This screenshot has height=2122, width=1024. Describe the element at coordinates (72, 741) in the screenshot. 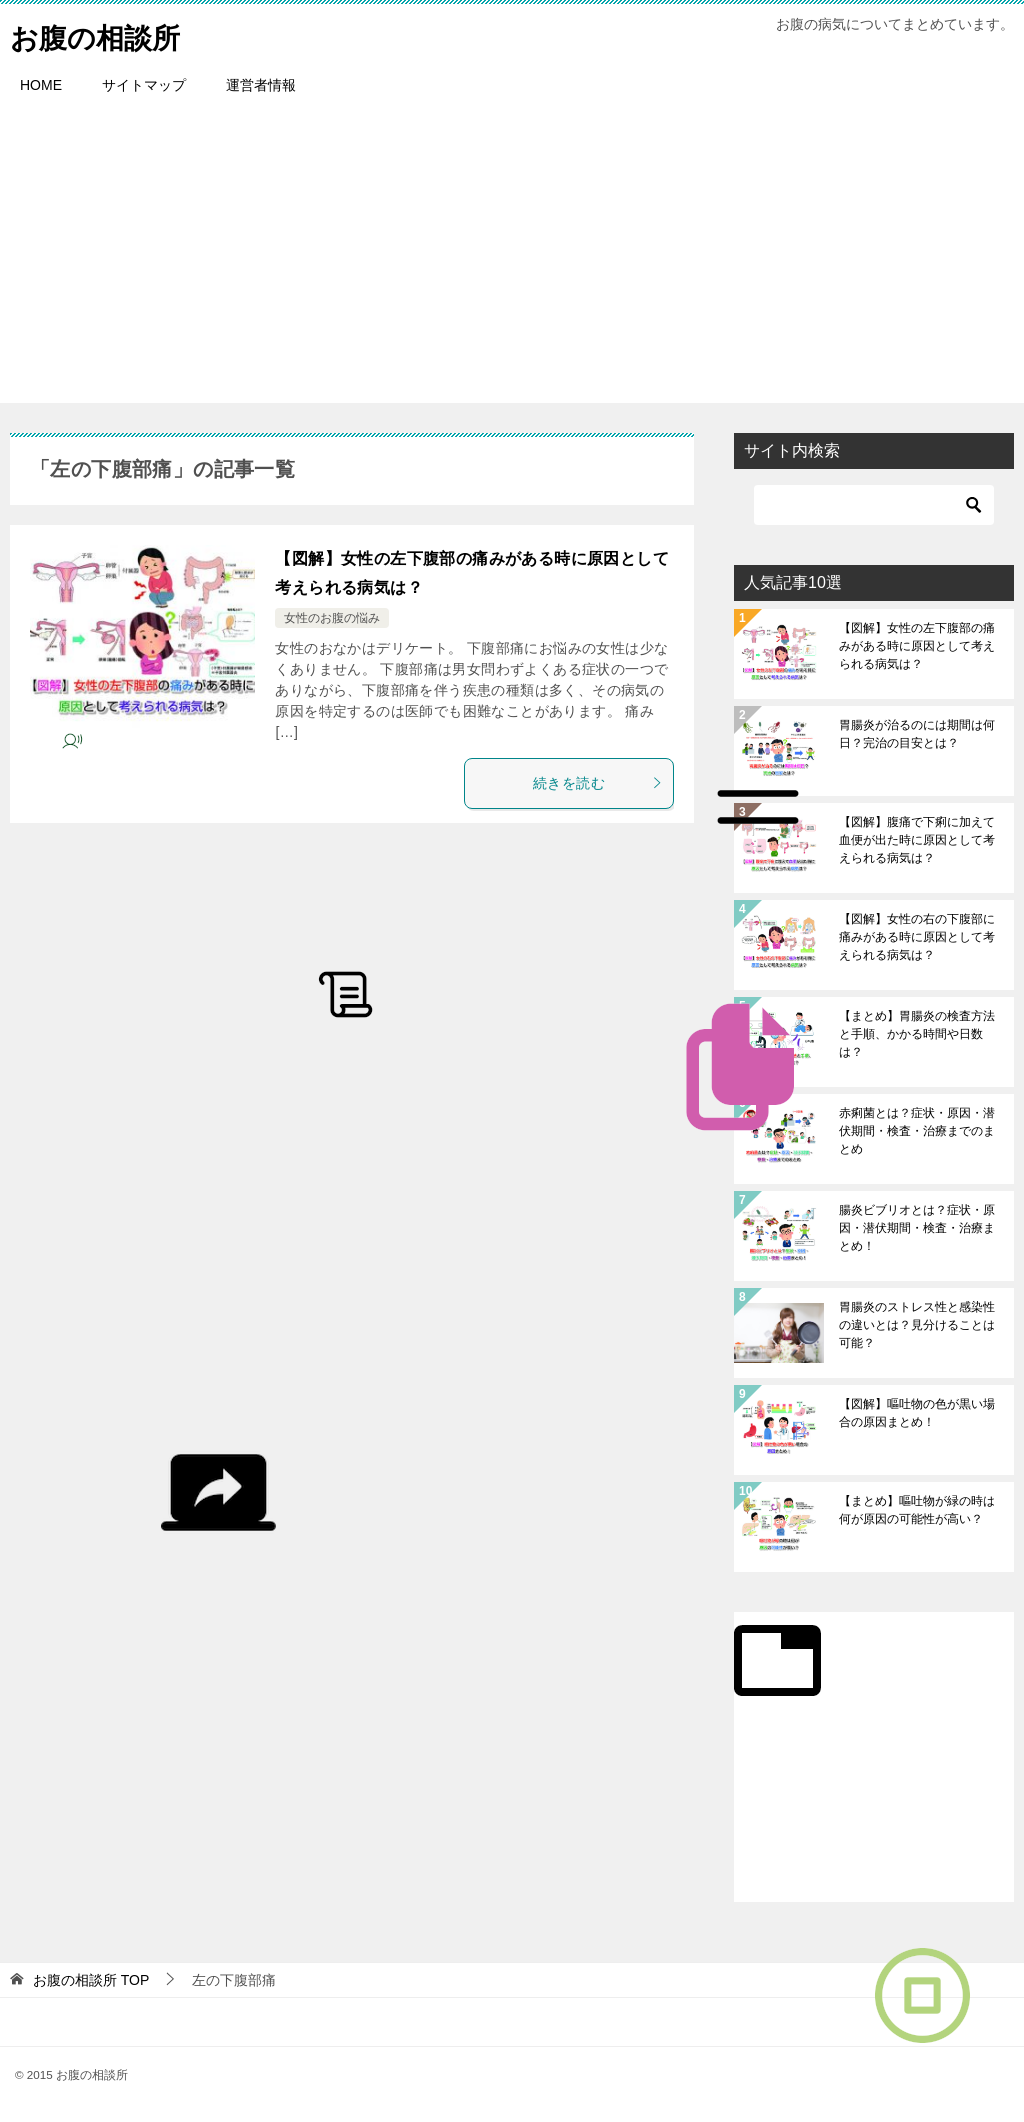

I see `user audio or voice settings` at that location.